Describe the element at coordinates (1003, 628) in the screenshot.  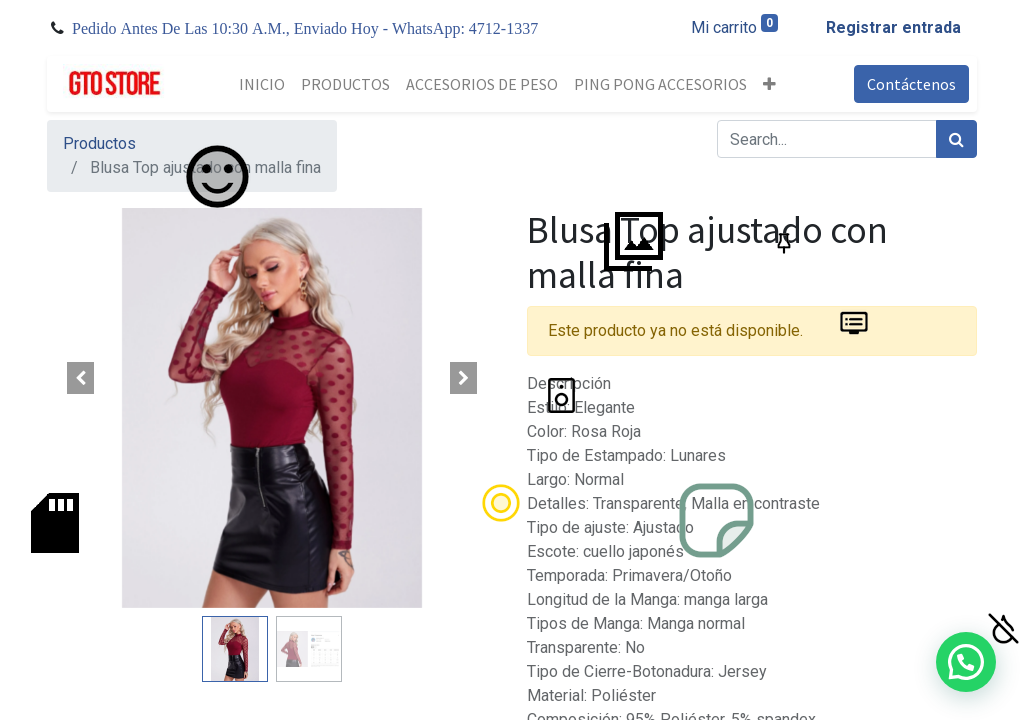
I see `disable water or liquid detection` at that location.